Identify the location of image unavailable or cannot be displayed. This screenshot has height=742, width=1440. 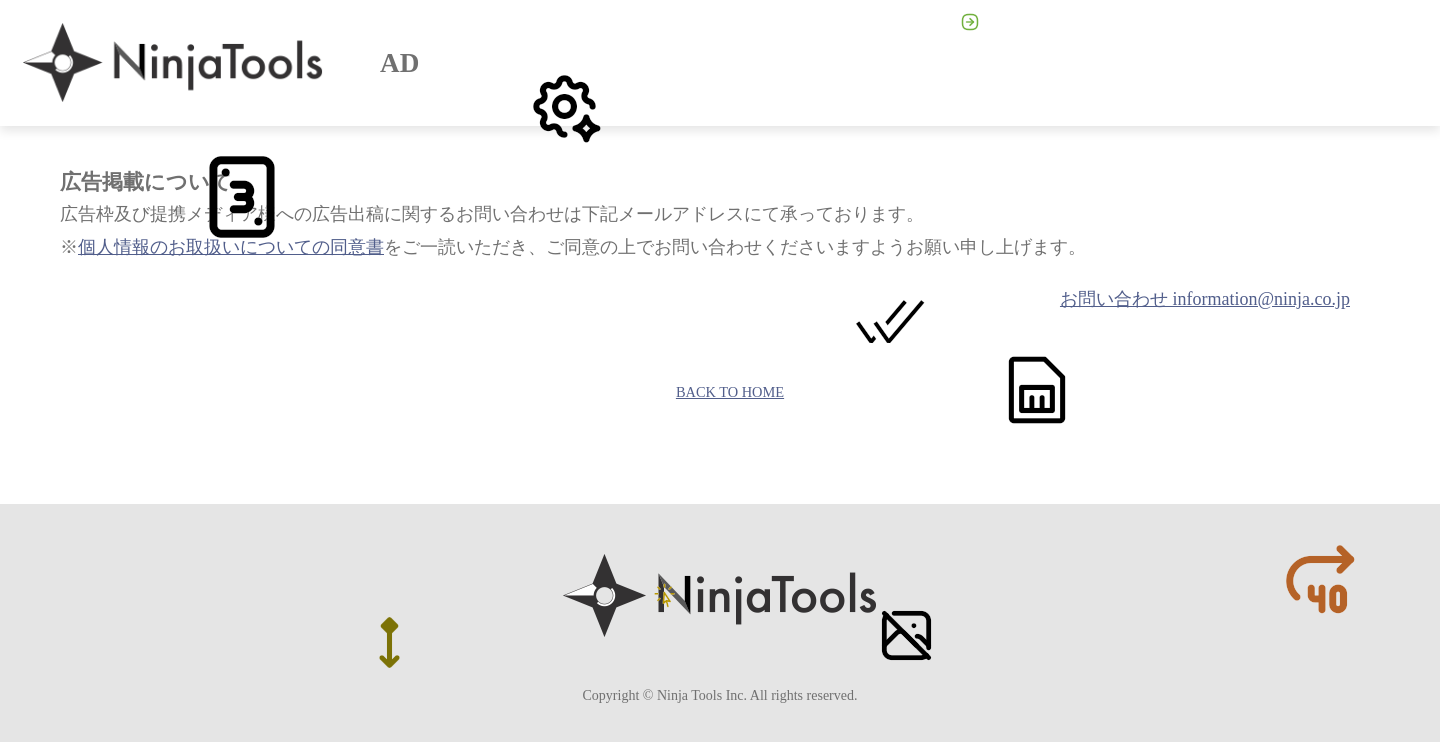
(906, 635).